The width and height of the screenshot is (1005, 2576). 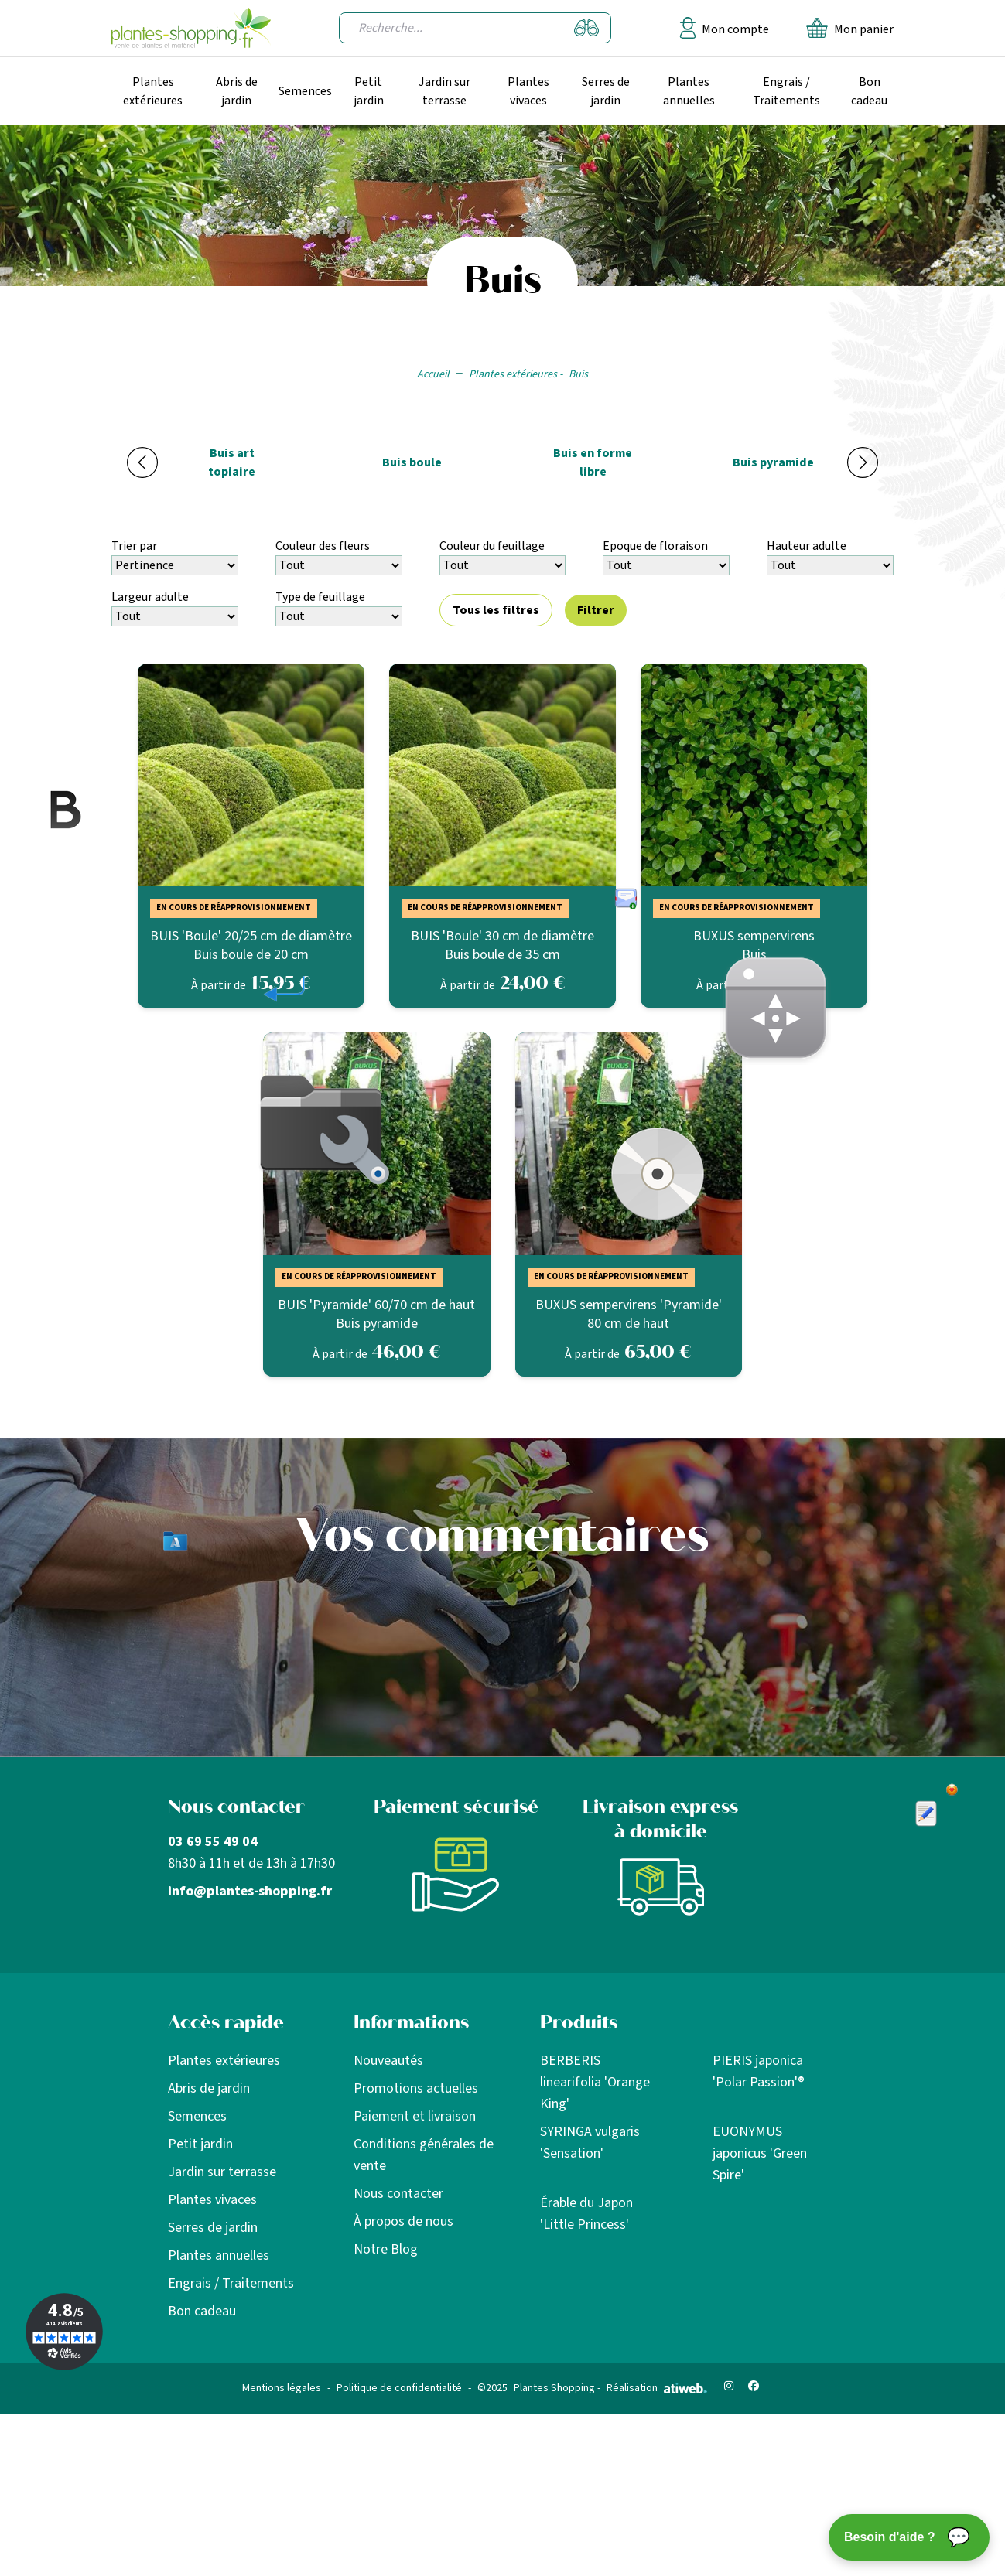 I want to click on indicates a CD-RW (rewritable disc) drive or media, so click(x=658, y=1174).